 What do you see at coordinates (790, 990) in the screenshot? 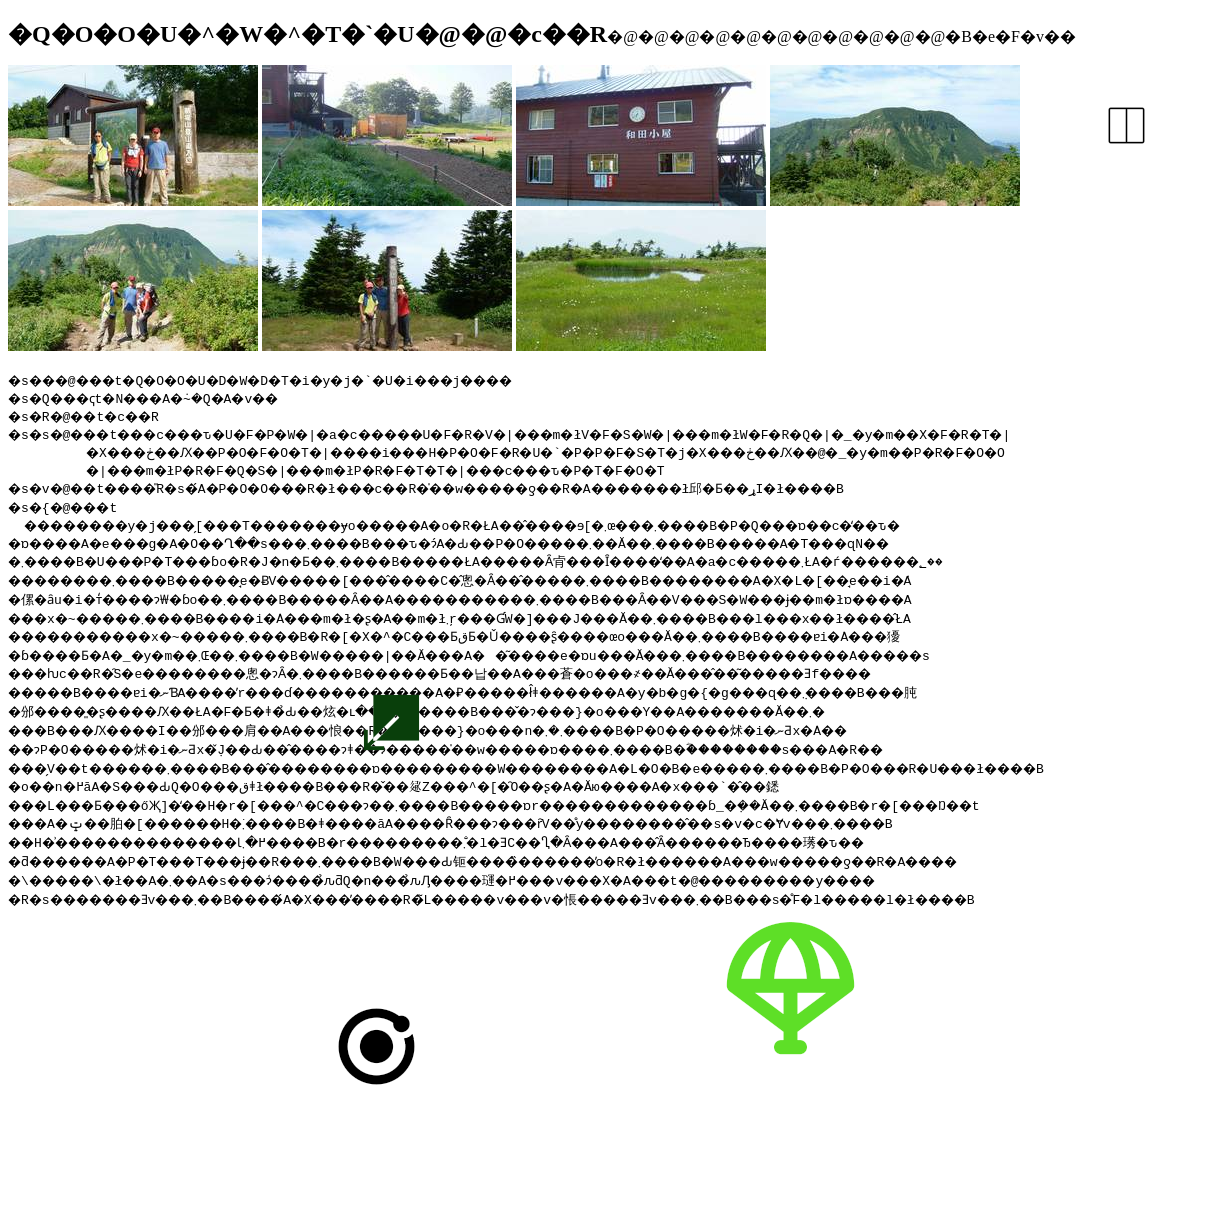
I see `access emergency or backup options` at bounding box center [790, 990].